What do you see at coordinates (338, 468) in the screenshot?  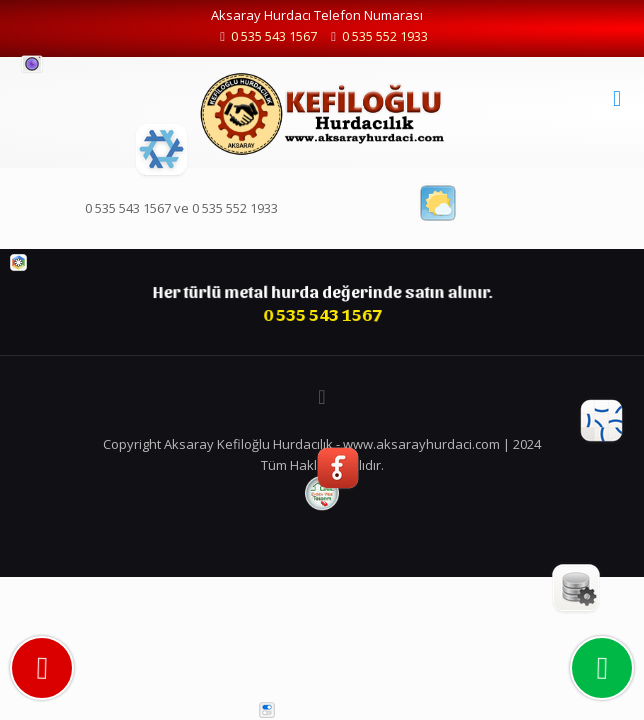 I see `open fritzing electronics design application` at bounding box center [338, 468].